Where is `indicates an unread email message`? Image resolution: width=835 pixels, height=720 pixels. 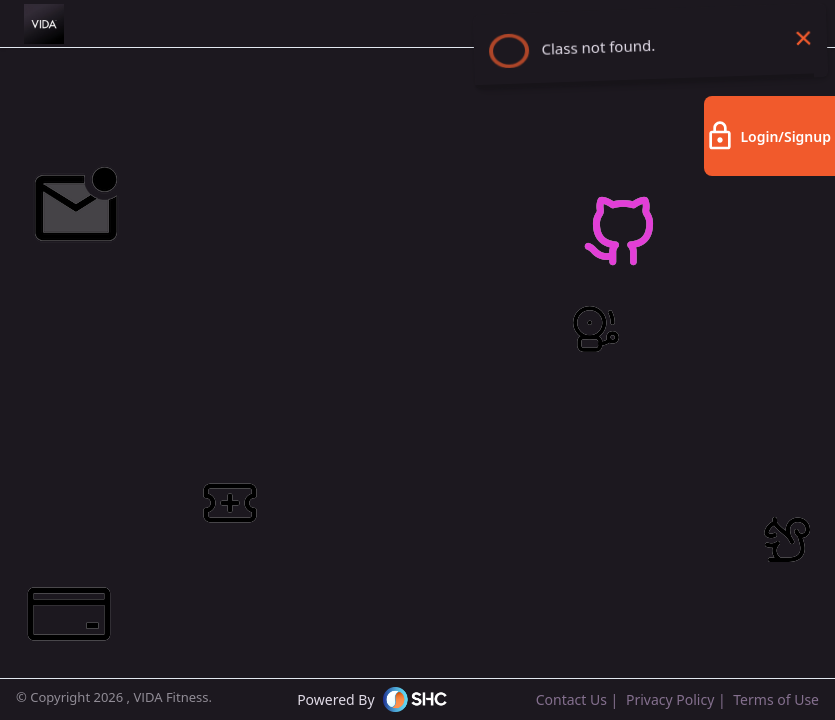
indicates an unread email message is located at coordinates (76, 208).